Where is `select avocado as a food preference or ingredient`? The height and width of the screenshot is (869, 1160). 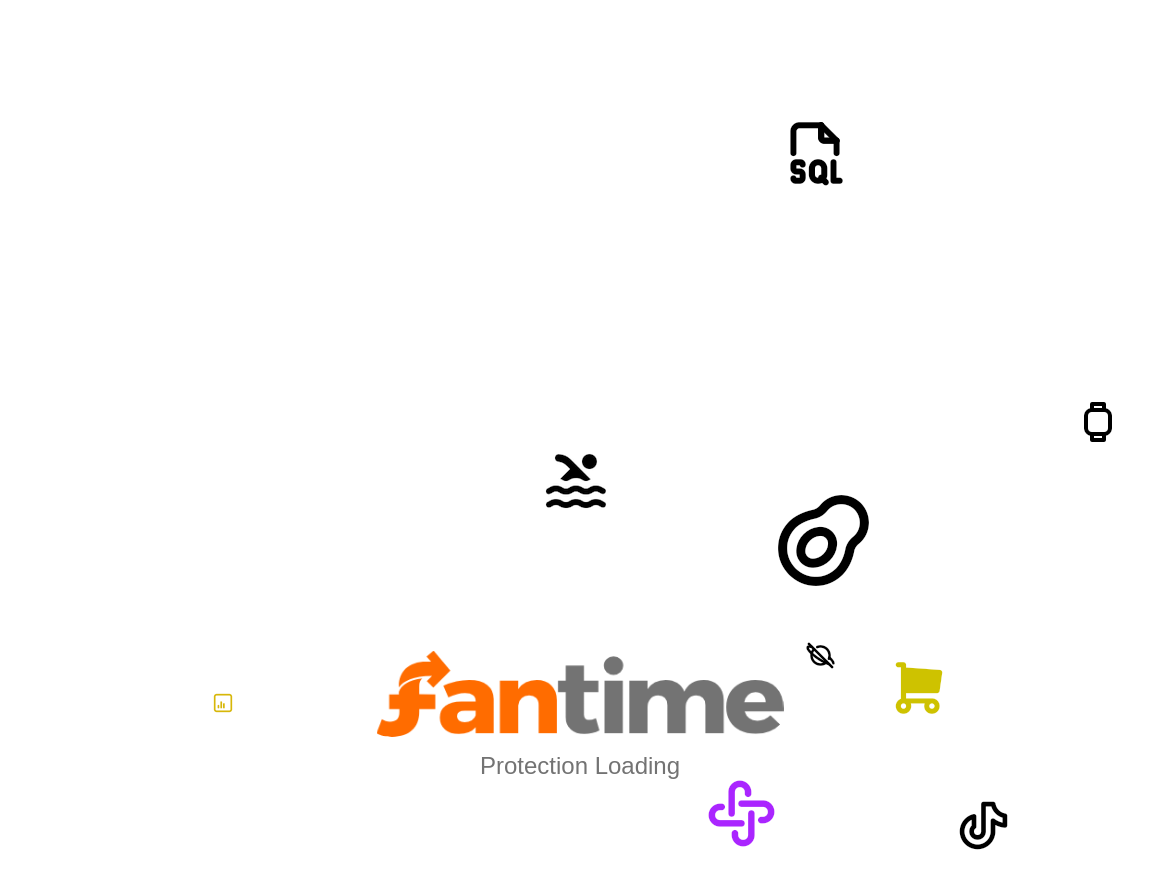 select avocado as a food preference or ingredient is located at coordinates (823, 540).